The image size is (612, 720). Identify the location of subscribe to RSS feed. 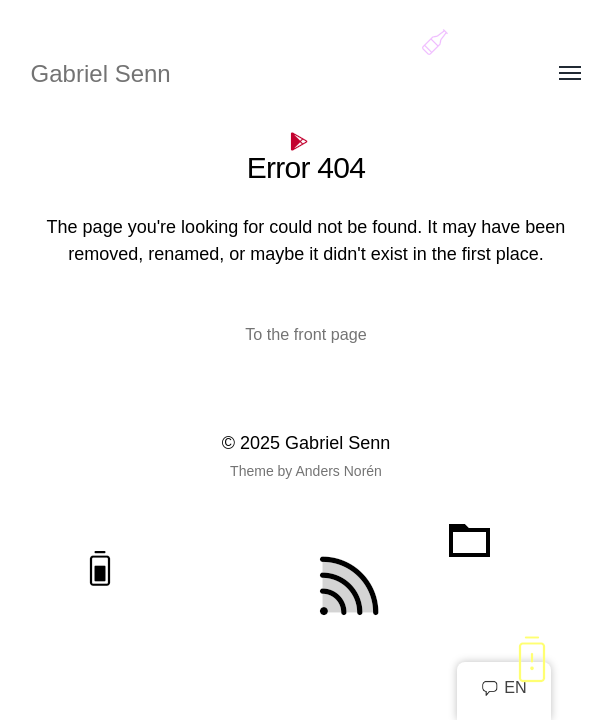
(346, 588).